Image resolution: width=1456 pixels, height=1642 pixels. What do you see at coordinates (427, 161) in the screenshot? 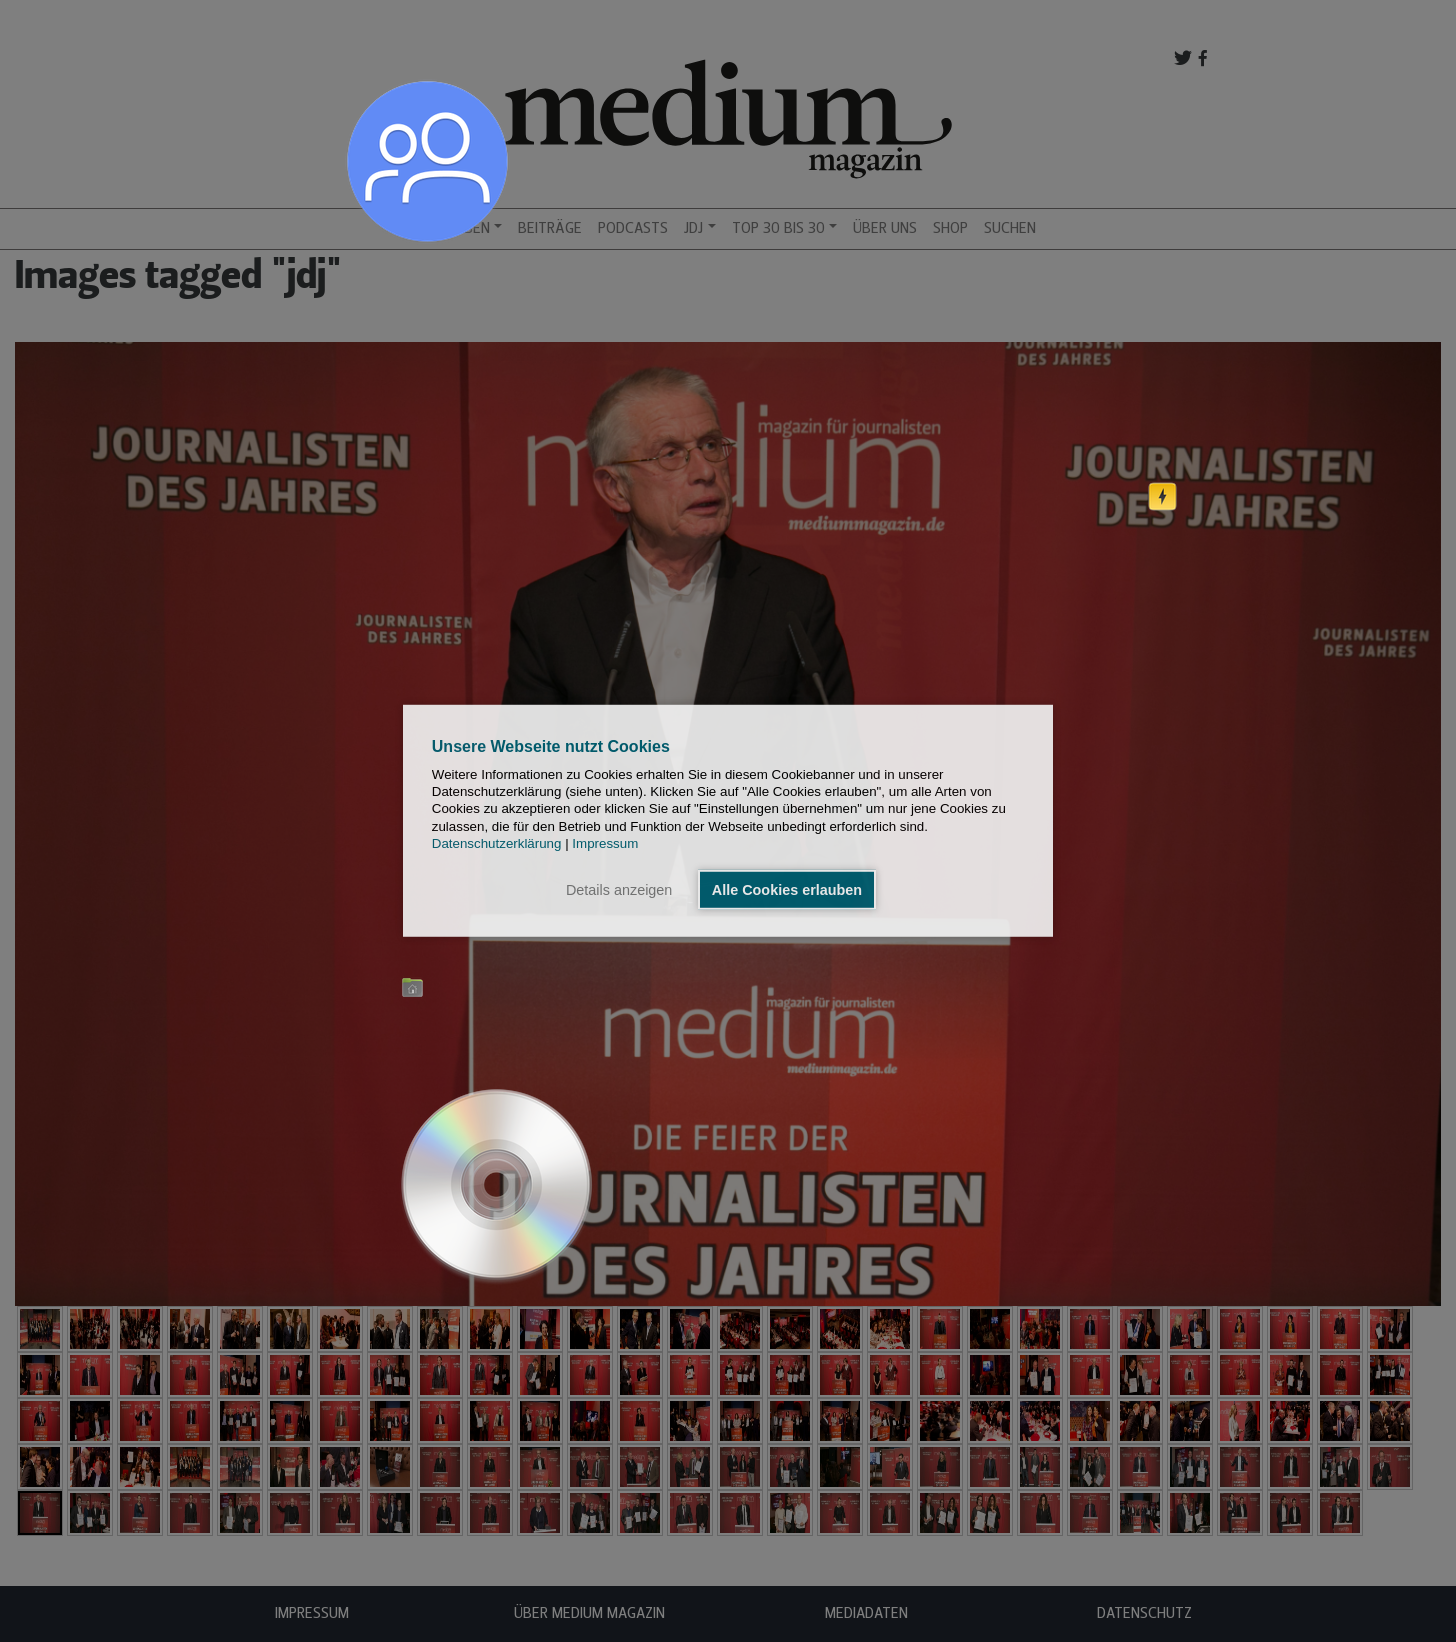
I see `access user account settings` at bounding box center [427, 161].